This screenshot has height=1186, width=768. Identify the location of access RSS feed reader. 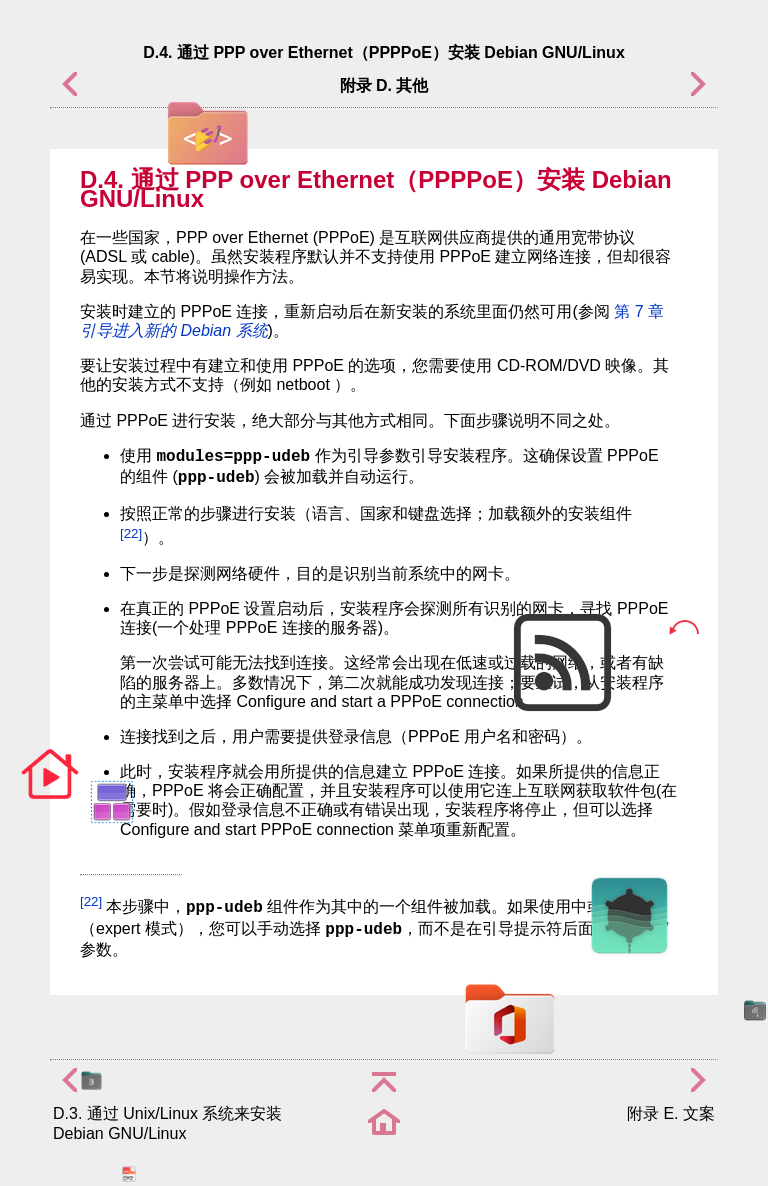
(562, 662).